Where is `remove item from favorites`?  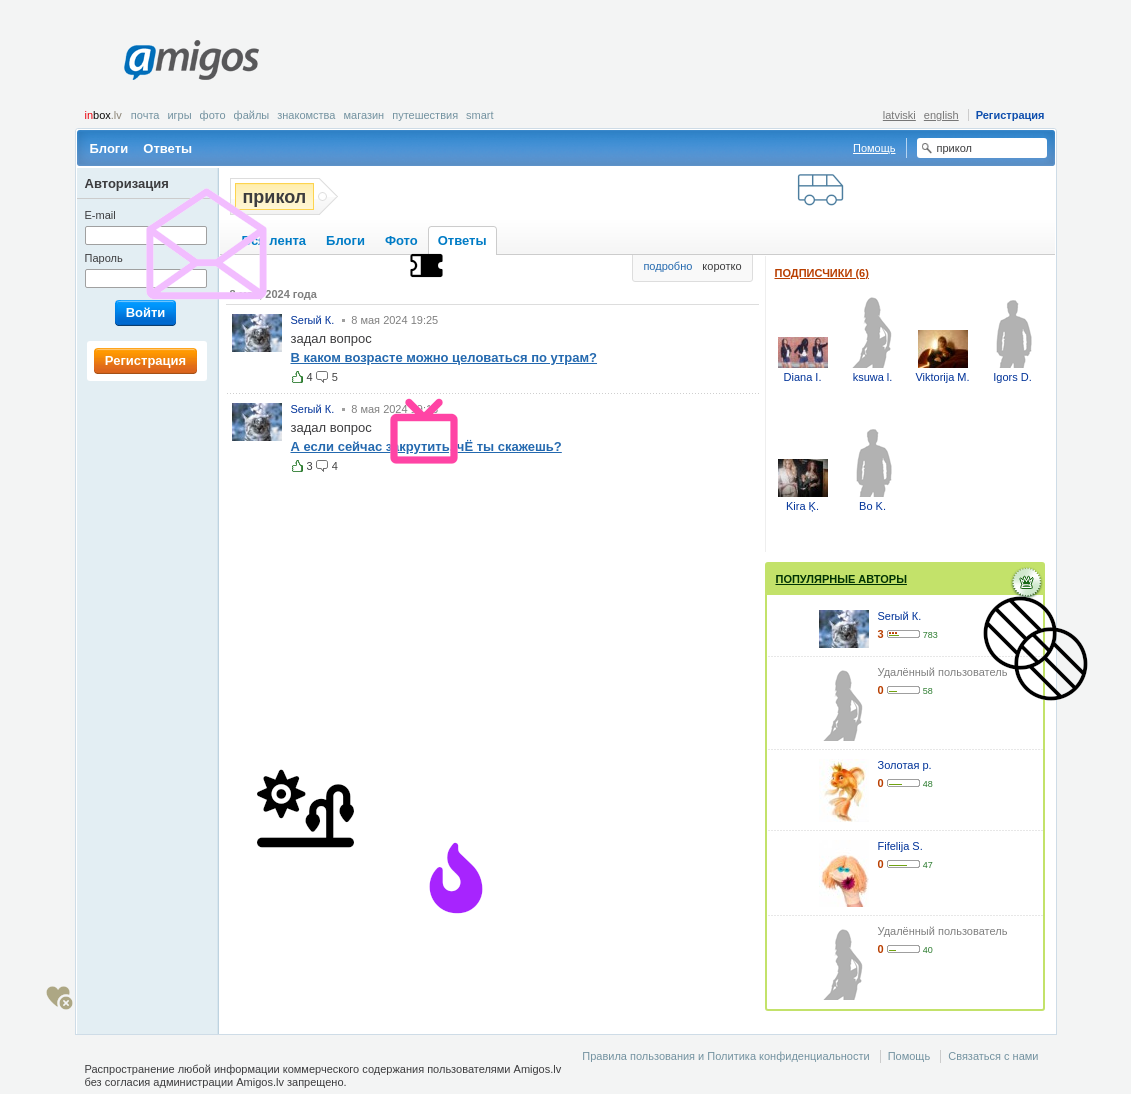 remove item from favorites is located at coordinates (59, 996).